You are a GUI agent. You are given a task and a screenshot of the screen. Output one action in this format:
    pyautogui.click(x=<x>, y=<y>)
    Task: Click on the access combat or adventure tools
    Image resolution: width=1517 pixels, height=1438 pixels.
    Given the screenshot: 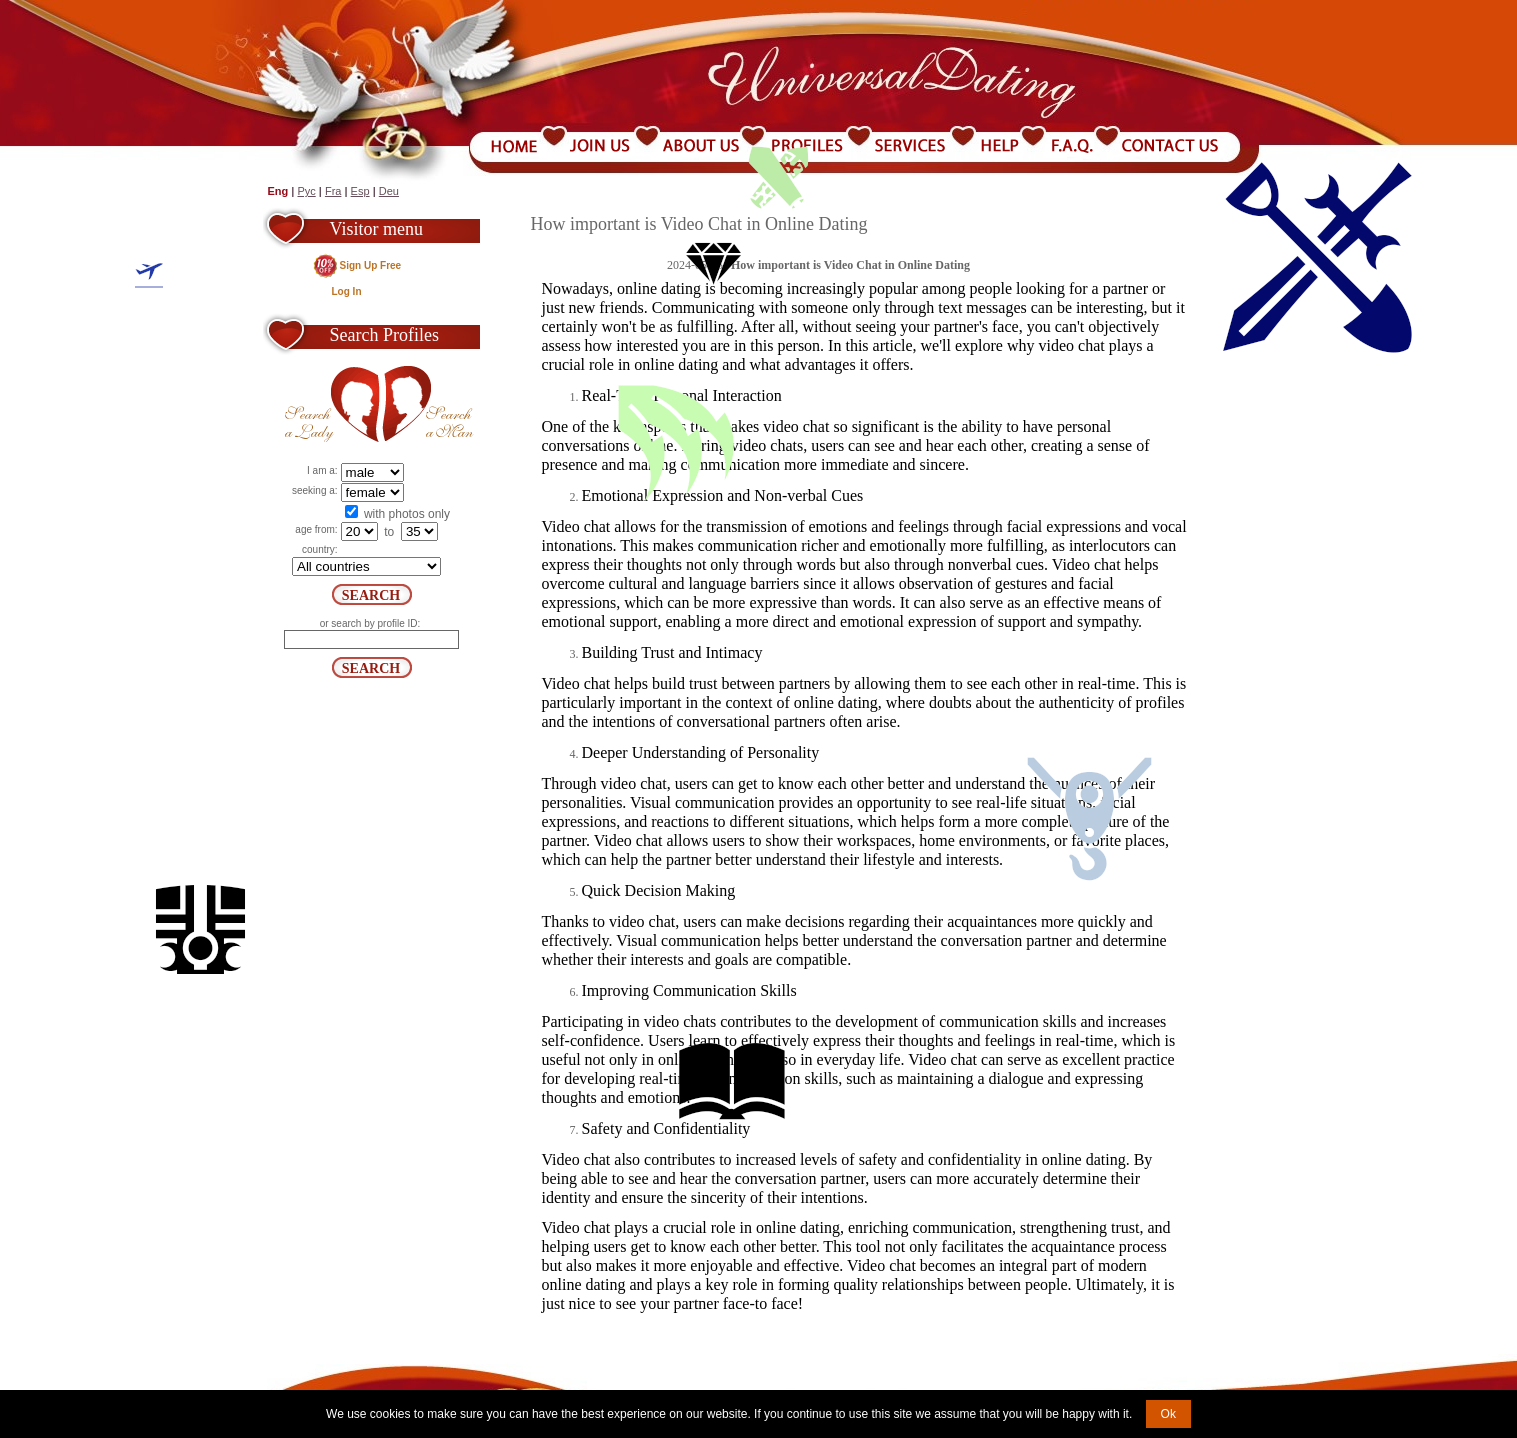 What is the action you would take?
    pyautogui.click(x=1317, y=257)
    